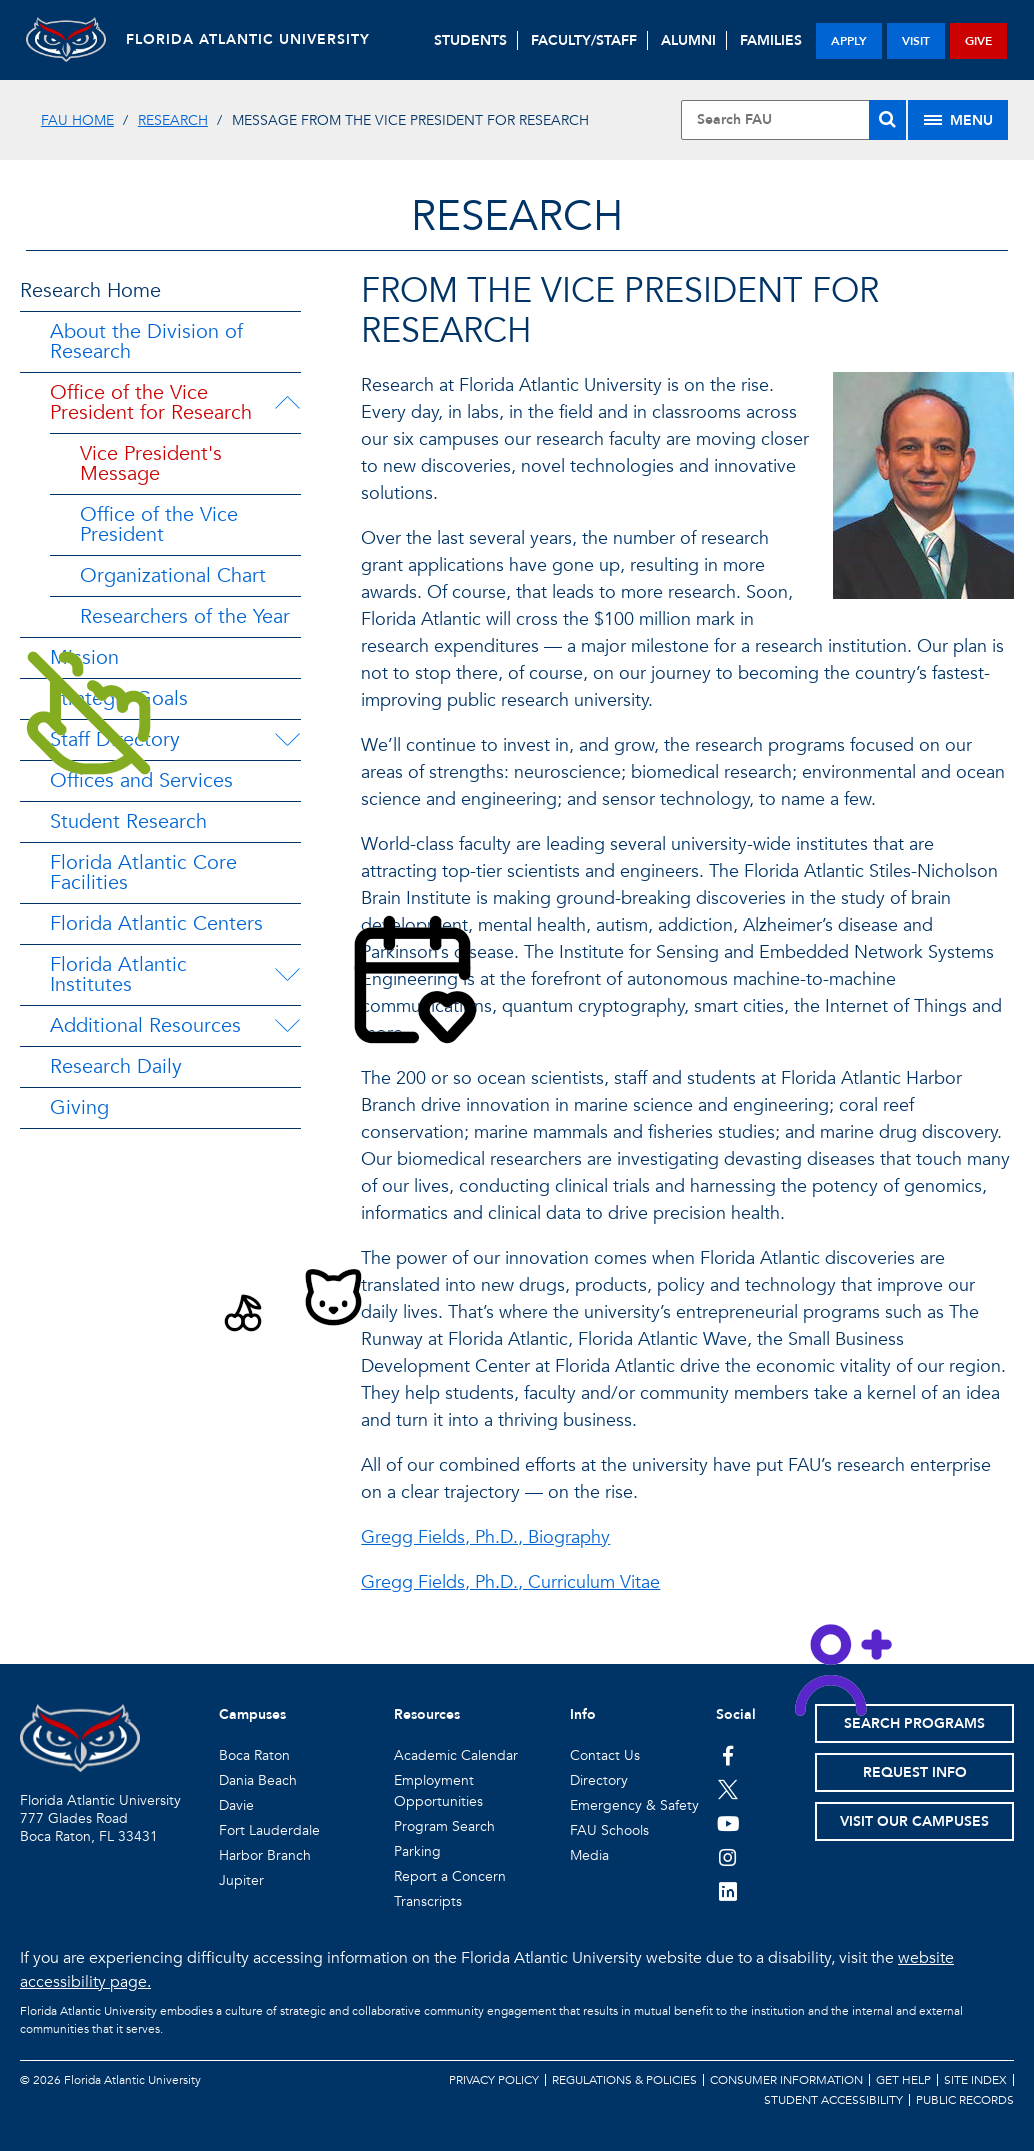 The height and width of the screenshot is (2151, 1034). Describe the element at coordinates (333, 1297) in the screenshot. I see `access pet-related features or settings` at that location.